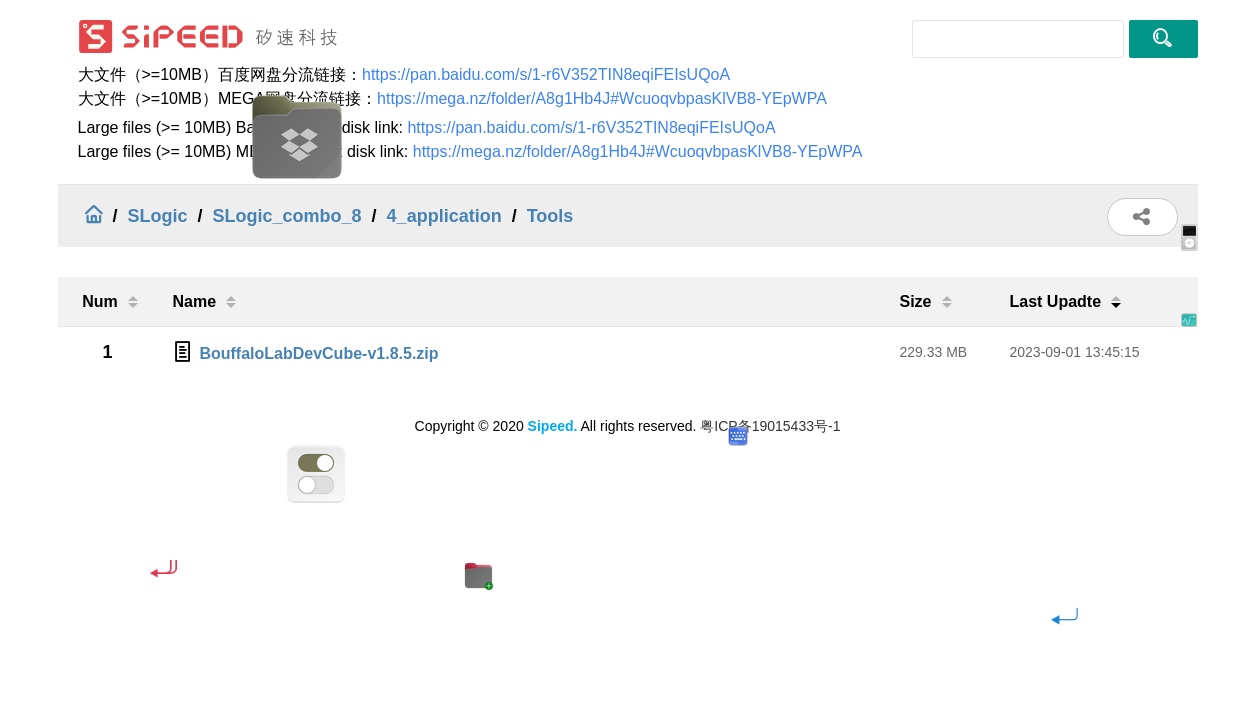 The image size is (1255, 720). What do you see at coordinates (316, 474) in the screenshot?
I see `open unity tweak tool to customize desktop settings` at bounding box center [316, 474].